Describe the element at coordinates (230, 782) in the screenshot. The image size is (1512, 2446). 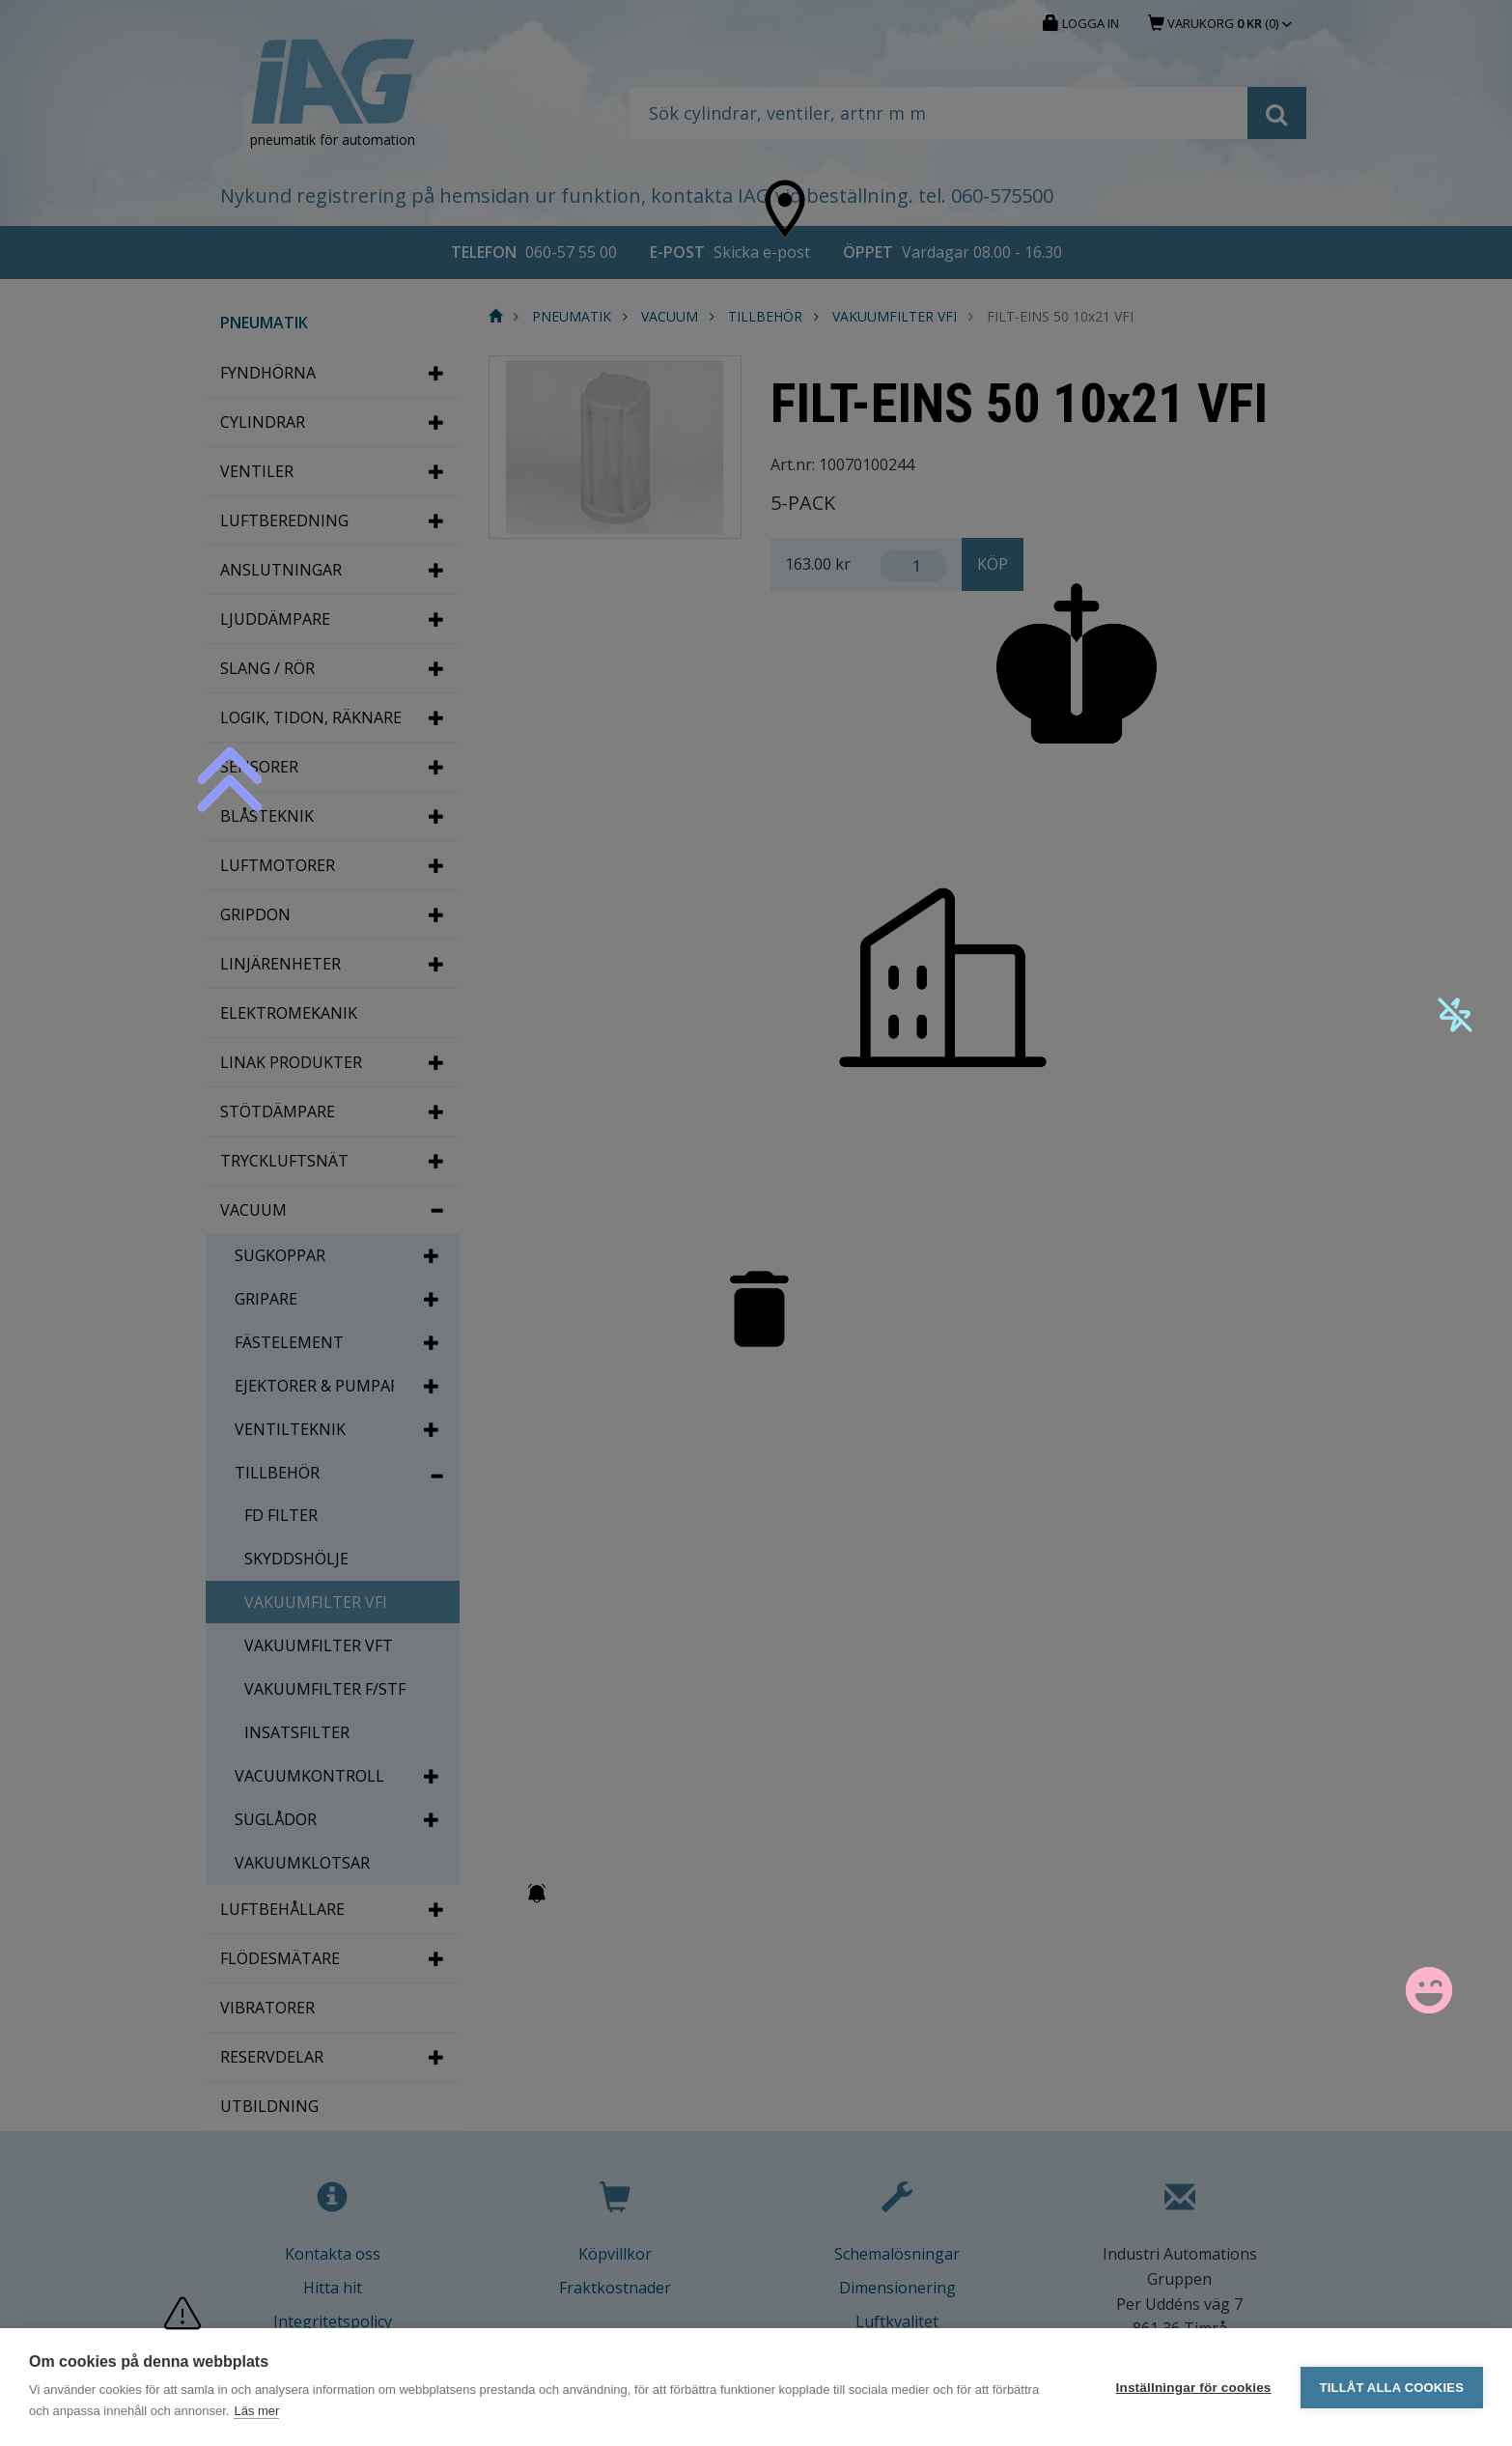
I see `scroll to top of page` at that location.